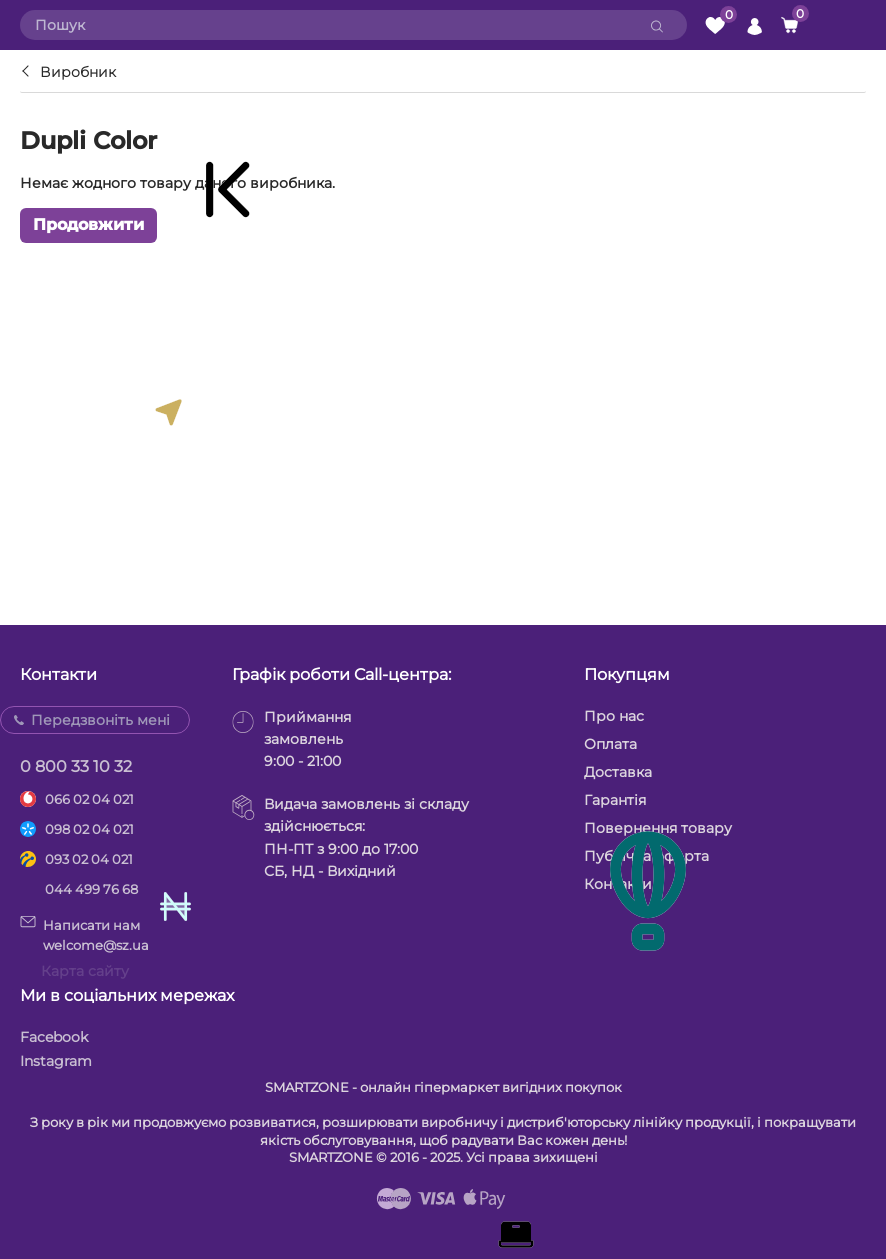  What do you see at coordinates (226, 189) in the screenshot?
I see `navigate to the beginning or first item` at bounding box center [226, 189].